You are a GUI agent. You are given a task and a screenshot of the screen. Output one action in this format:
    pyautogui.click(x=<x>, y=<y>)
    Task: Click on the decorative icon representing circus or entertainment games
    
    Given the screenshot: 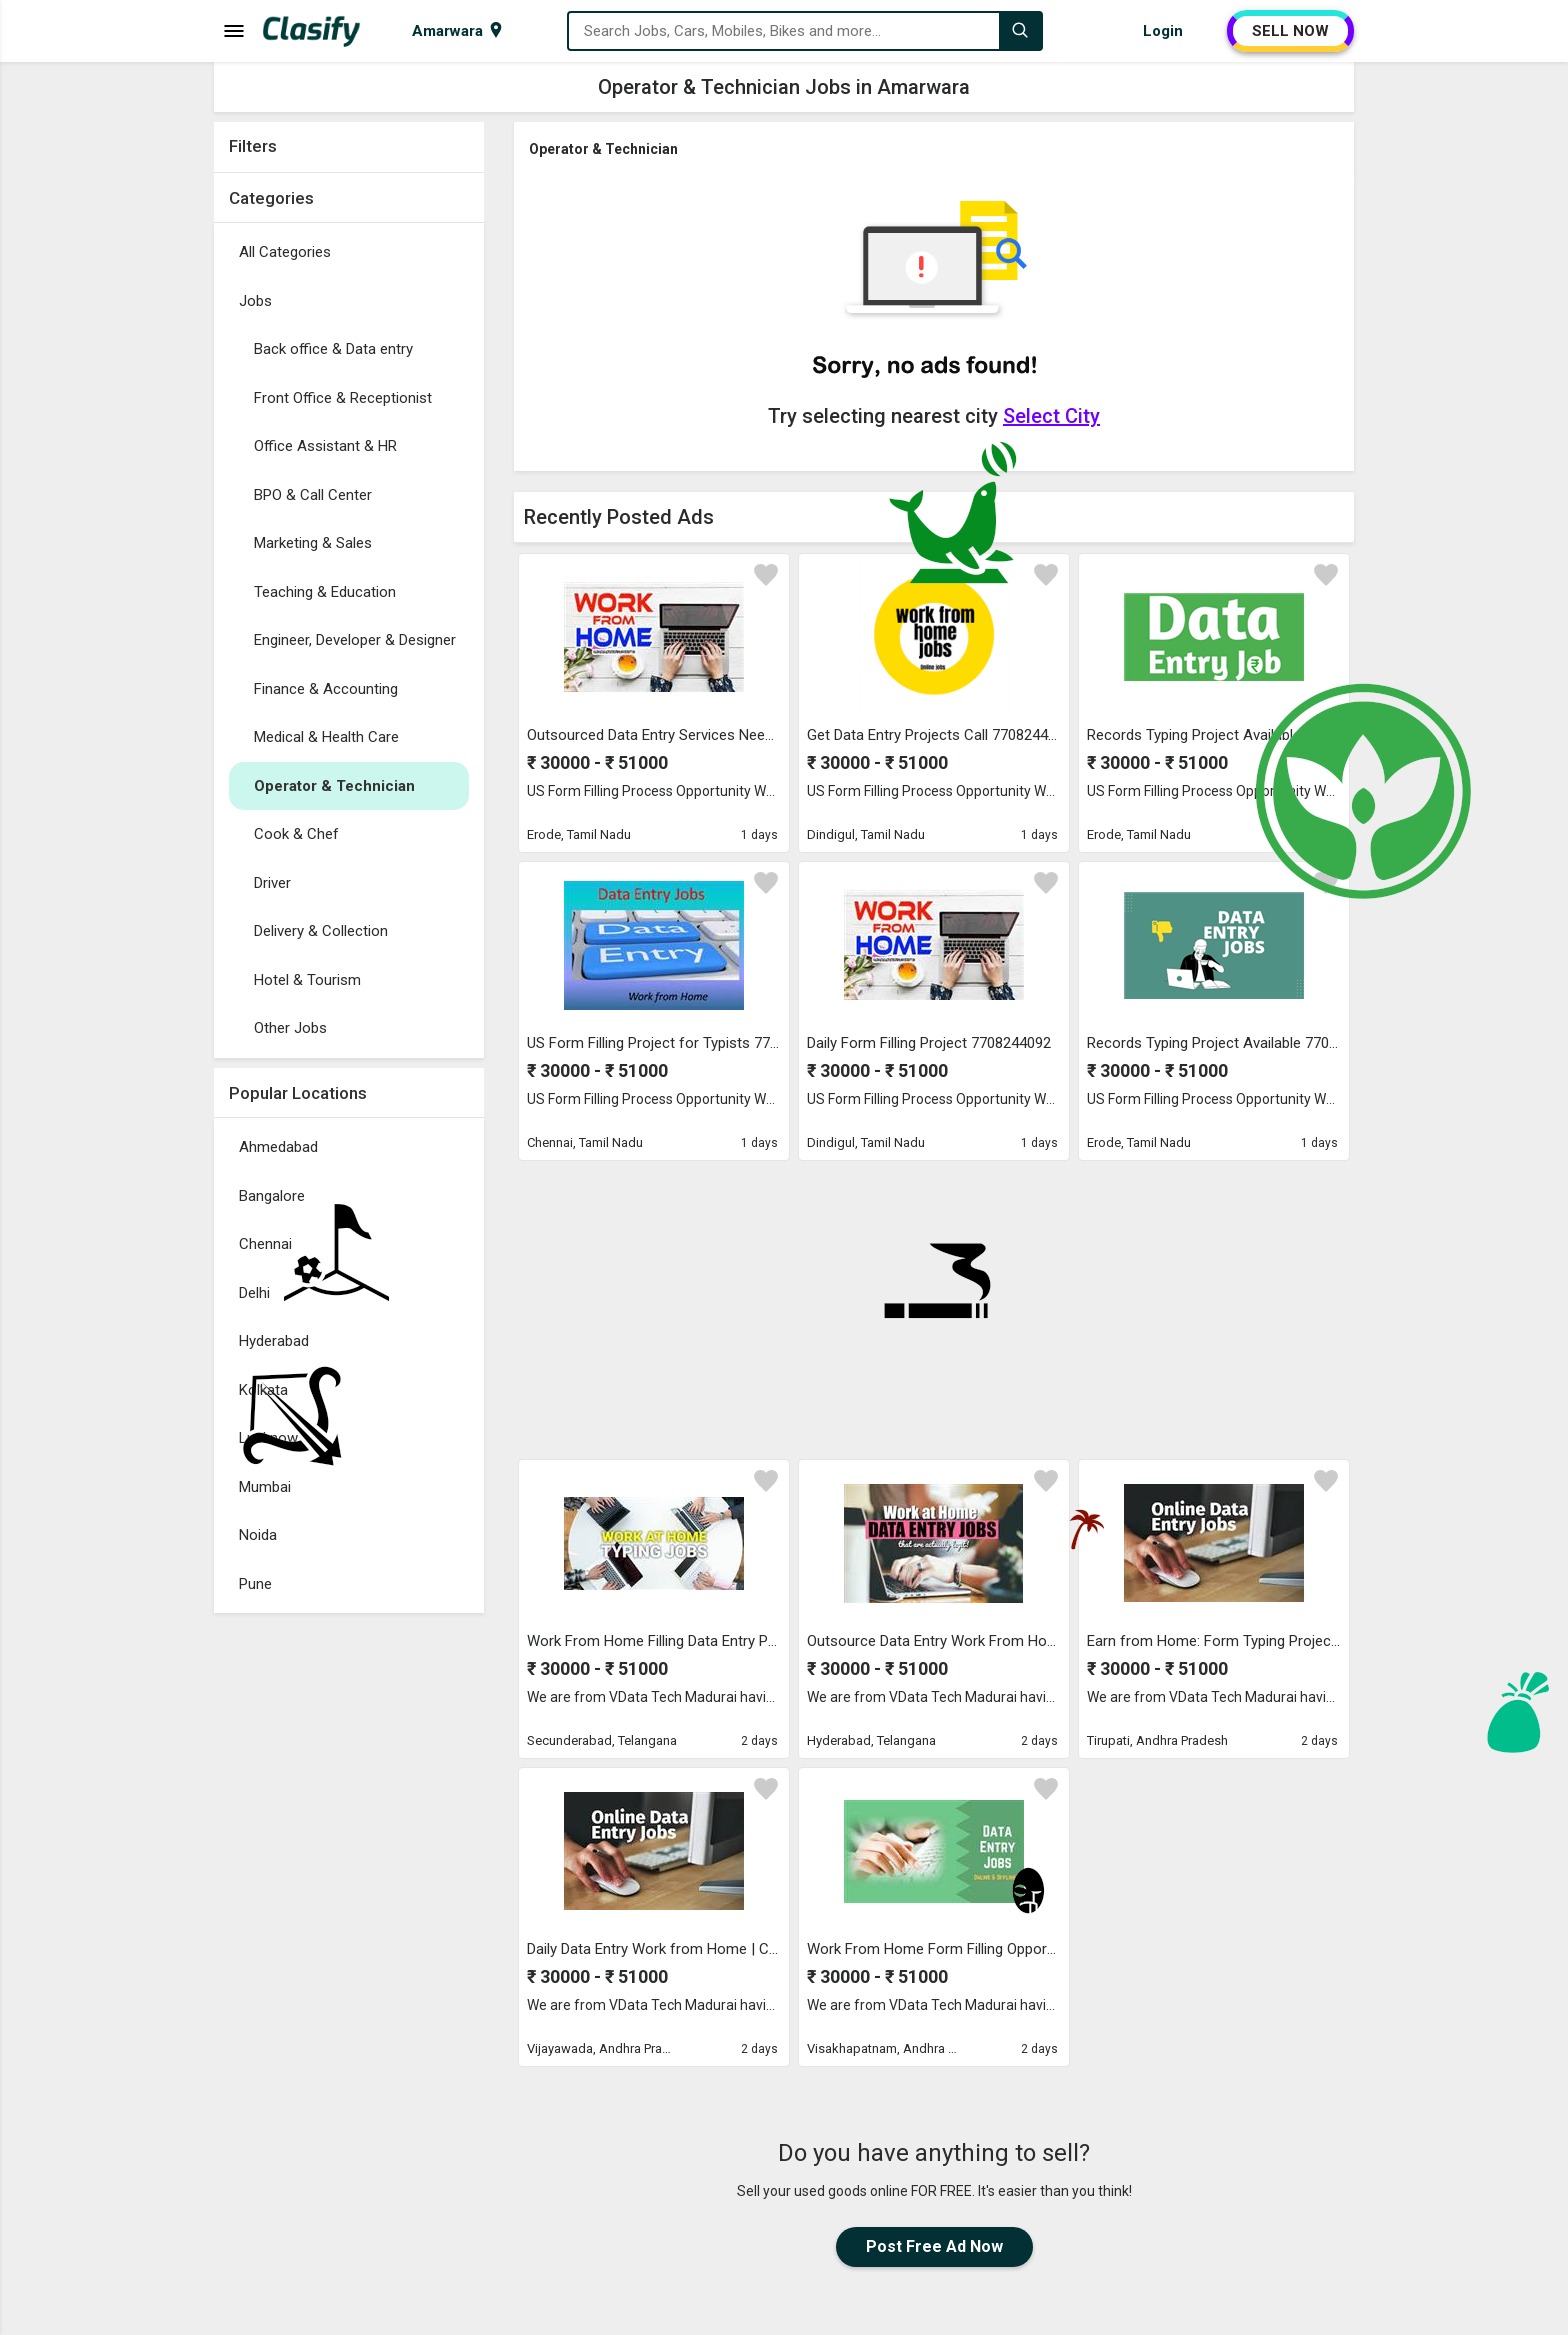 What is the action you would take?
    pyautogui.click(x=959, y=511)
    